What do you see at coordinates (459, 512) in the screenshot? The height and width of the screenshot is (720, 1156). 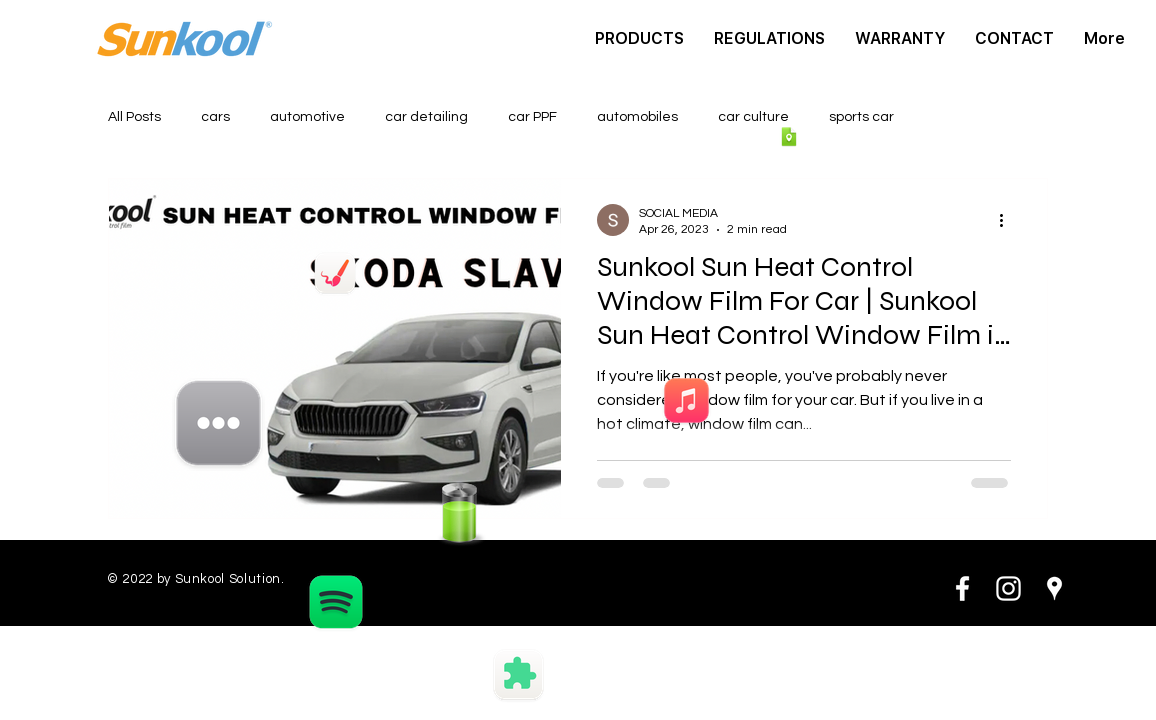 I see `view current battery level` at bounding box center [459, 512].